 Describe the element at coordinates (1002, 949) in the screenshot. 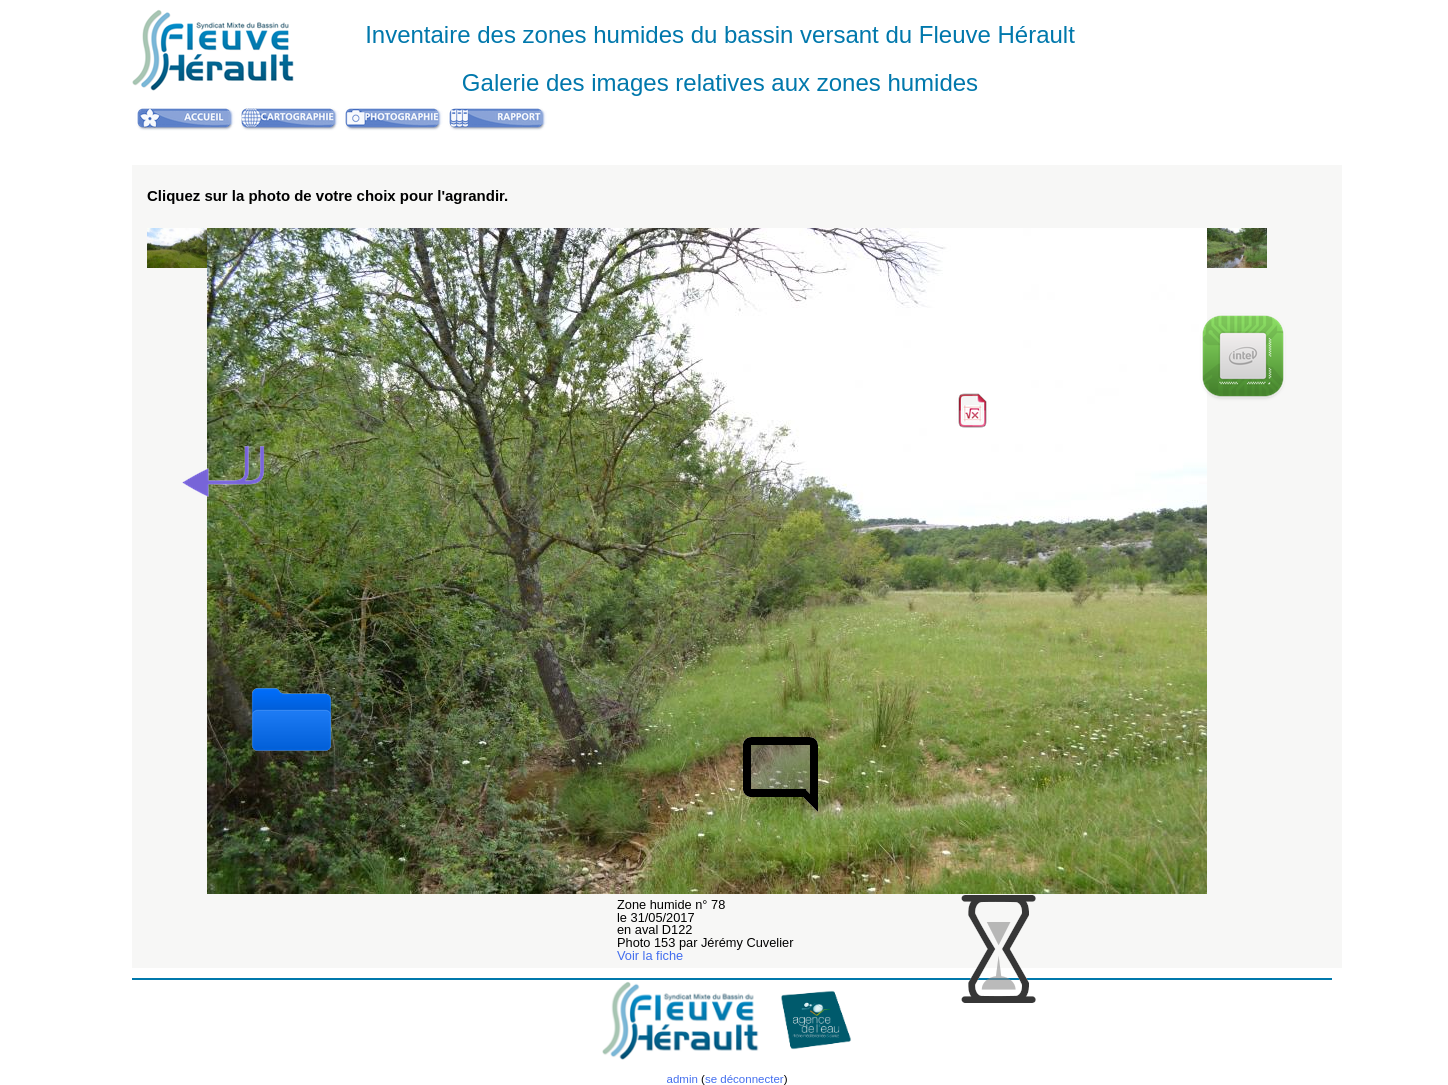

I see `access screen time settings` at that location.